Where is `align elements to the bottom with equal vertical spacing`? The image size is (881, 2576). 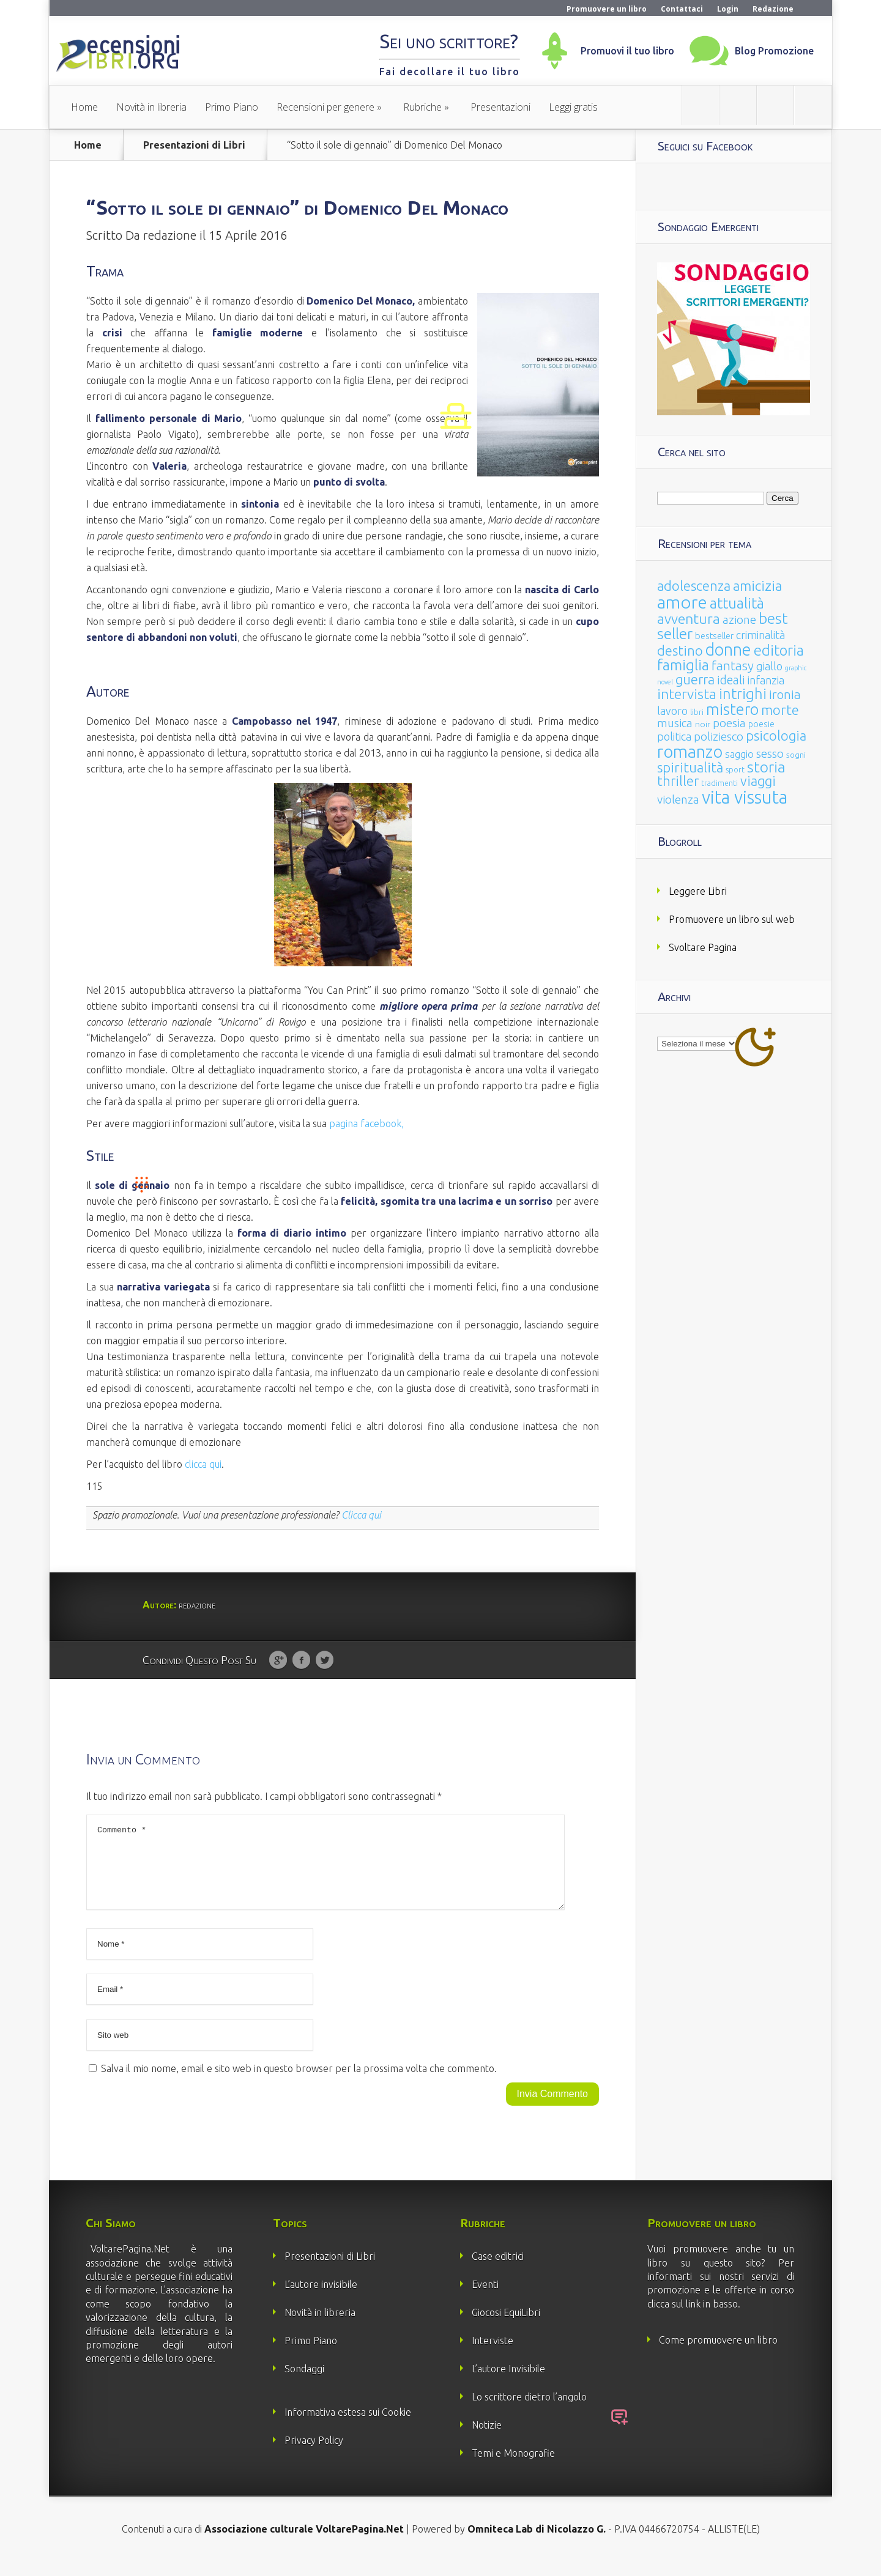
align elements to the bottom with equal vertical spacing is located at coordinates (456, 416).